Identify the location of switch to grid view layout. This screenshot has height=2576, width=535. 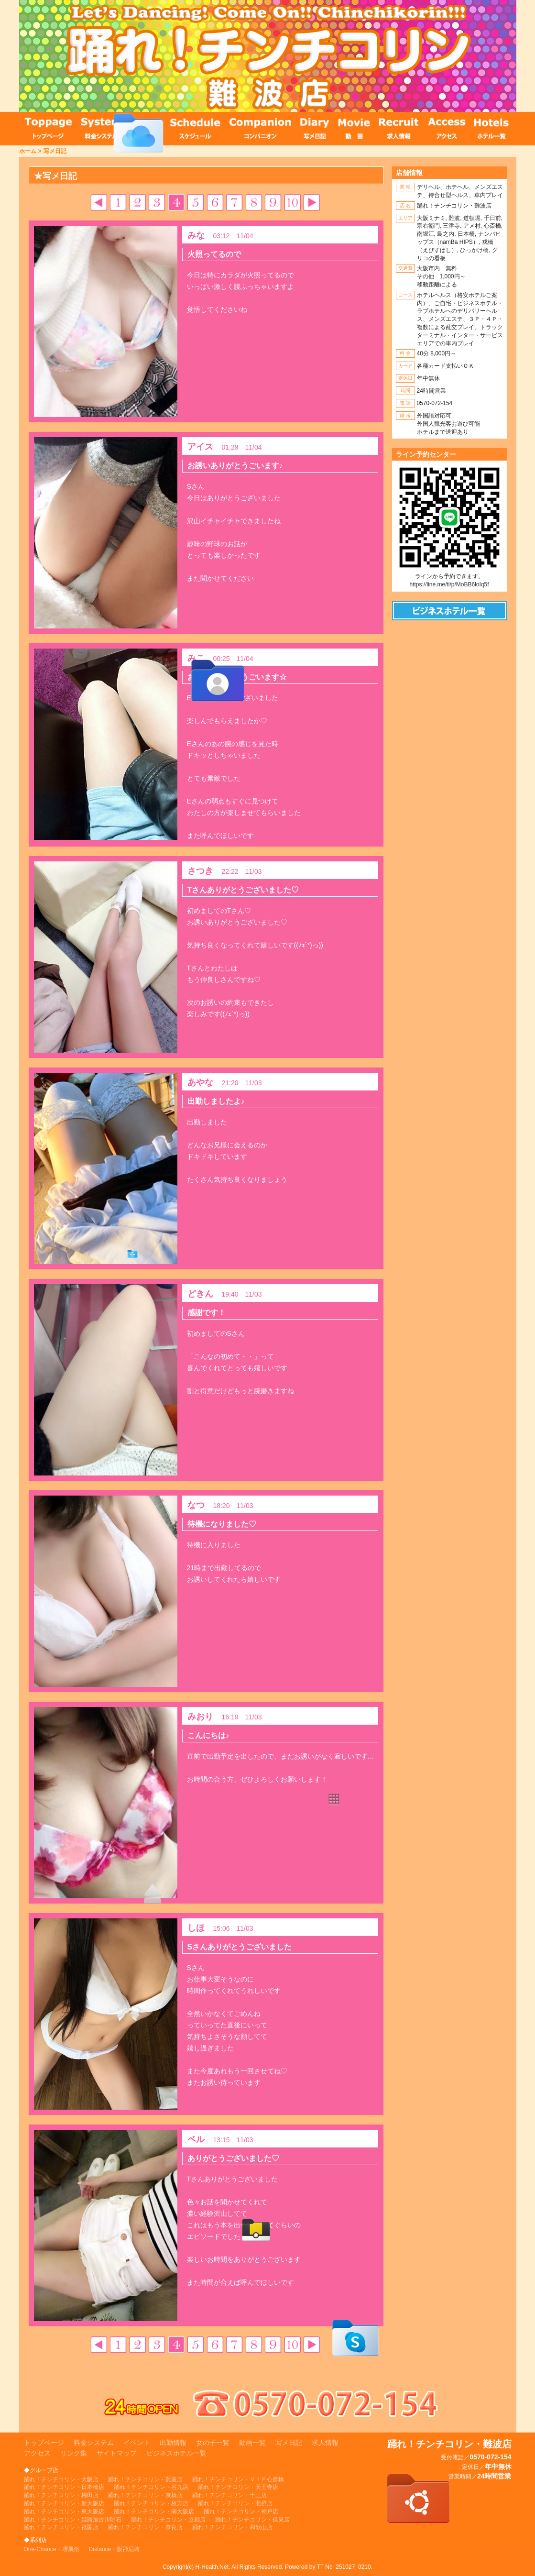
(333, 1799).